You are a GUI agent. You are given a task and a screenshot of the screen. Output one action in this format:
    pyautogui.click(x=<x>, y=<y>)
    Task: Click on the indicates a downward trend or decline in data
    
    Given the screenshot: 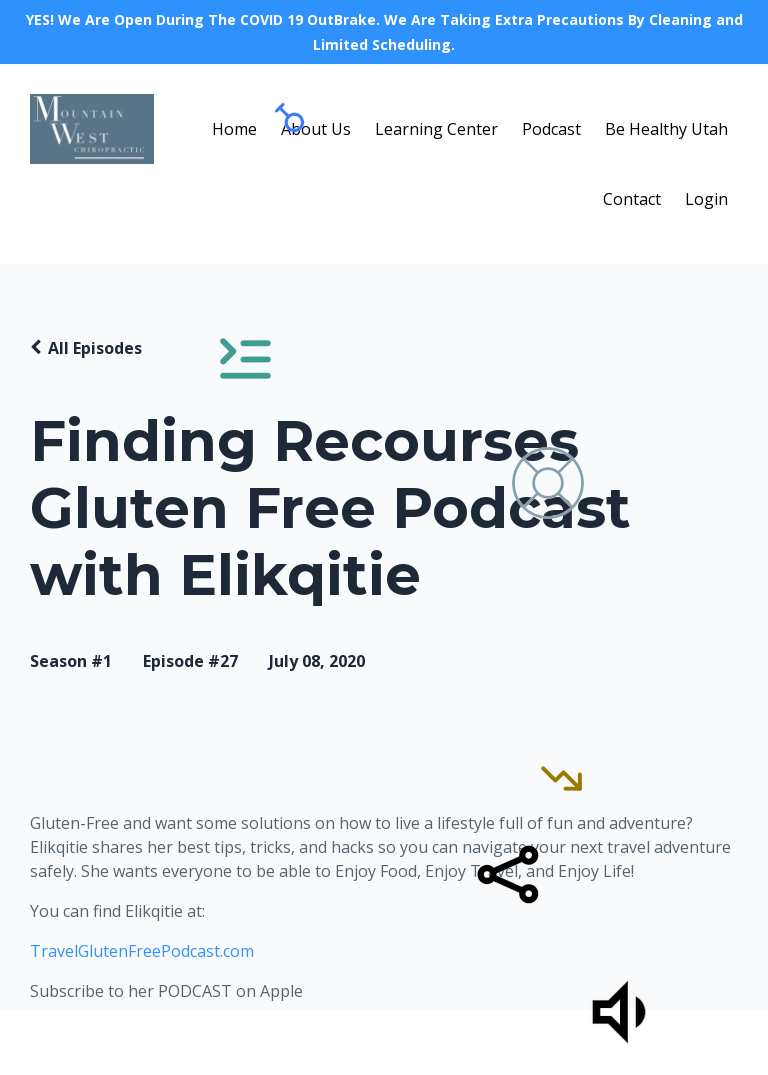 What is the action you would take?
    pyautogui.click(x=561, y=778)
    